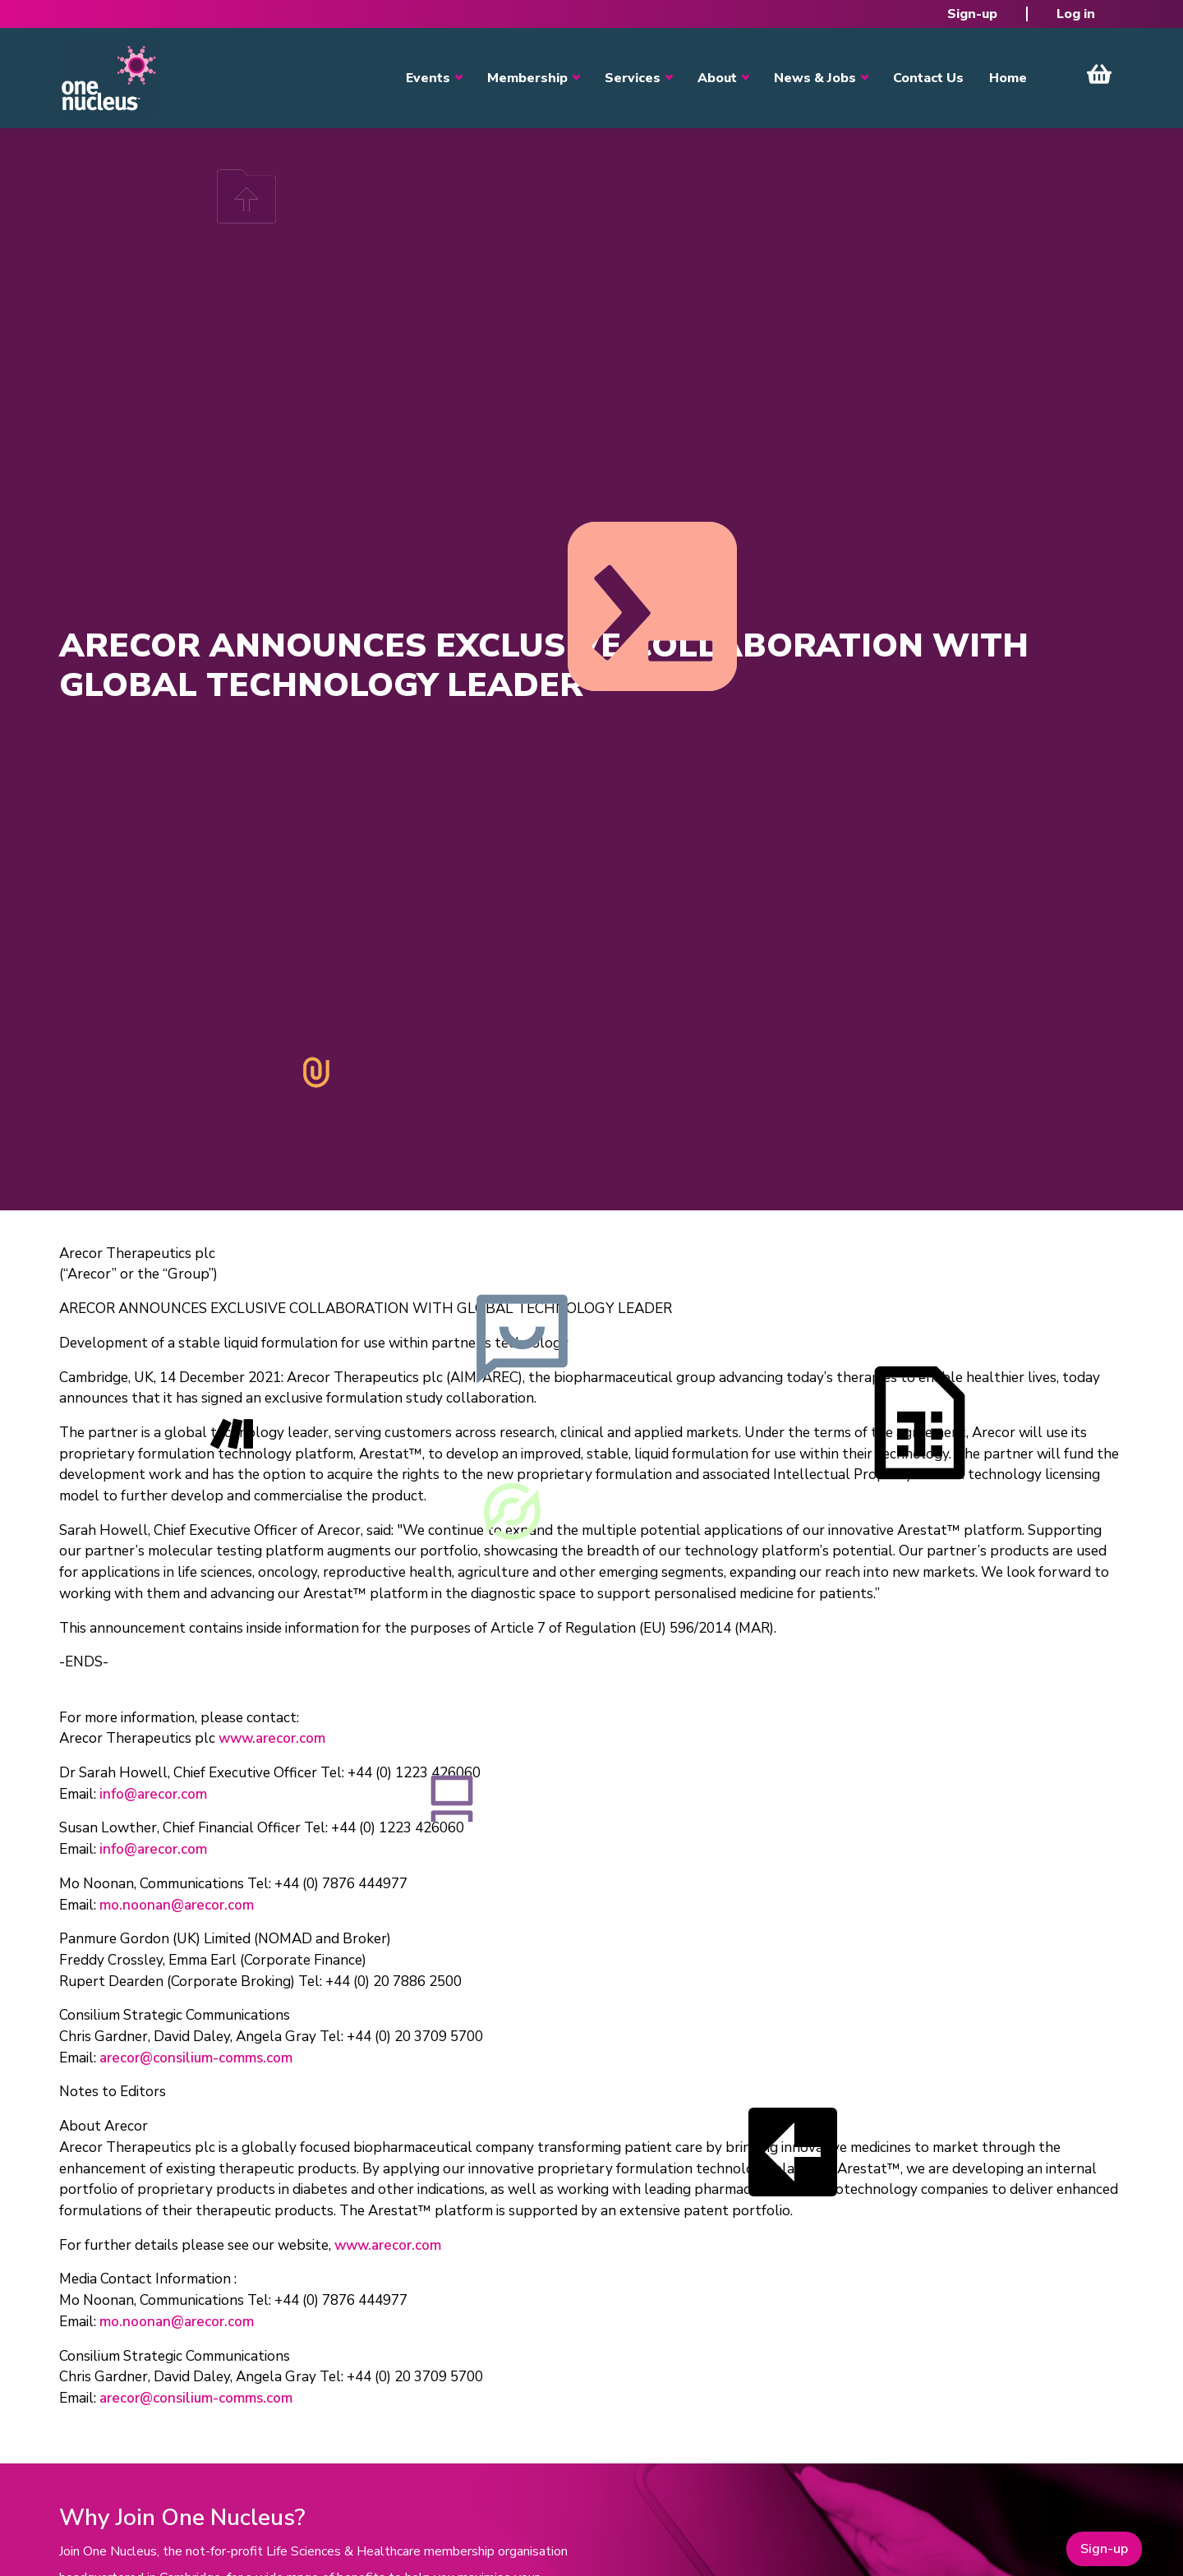  What do you see at coordinates (246, 196) in the screenshot?
I see `upload files to a folder` at bounding box center [246, 196].